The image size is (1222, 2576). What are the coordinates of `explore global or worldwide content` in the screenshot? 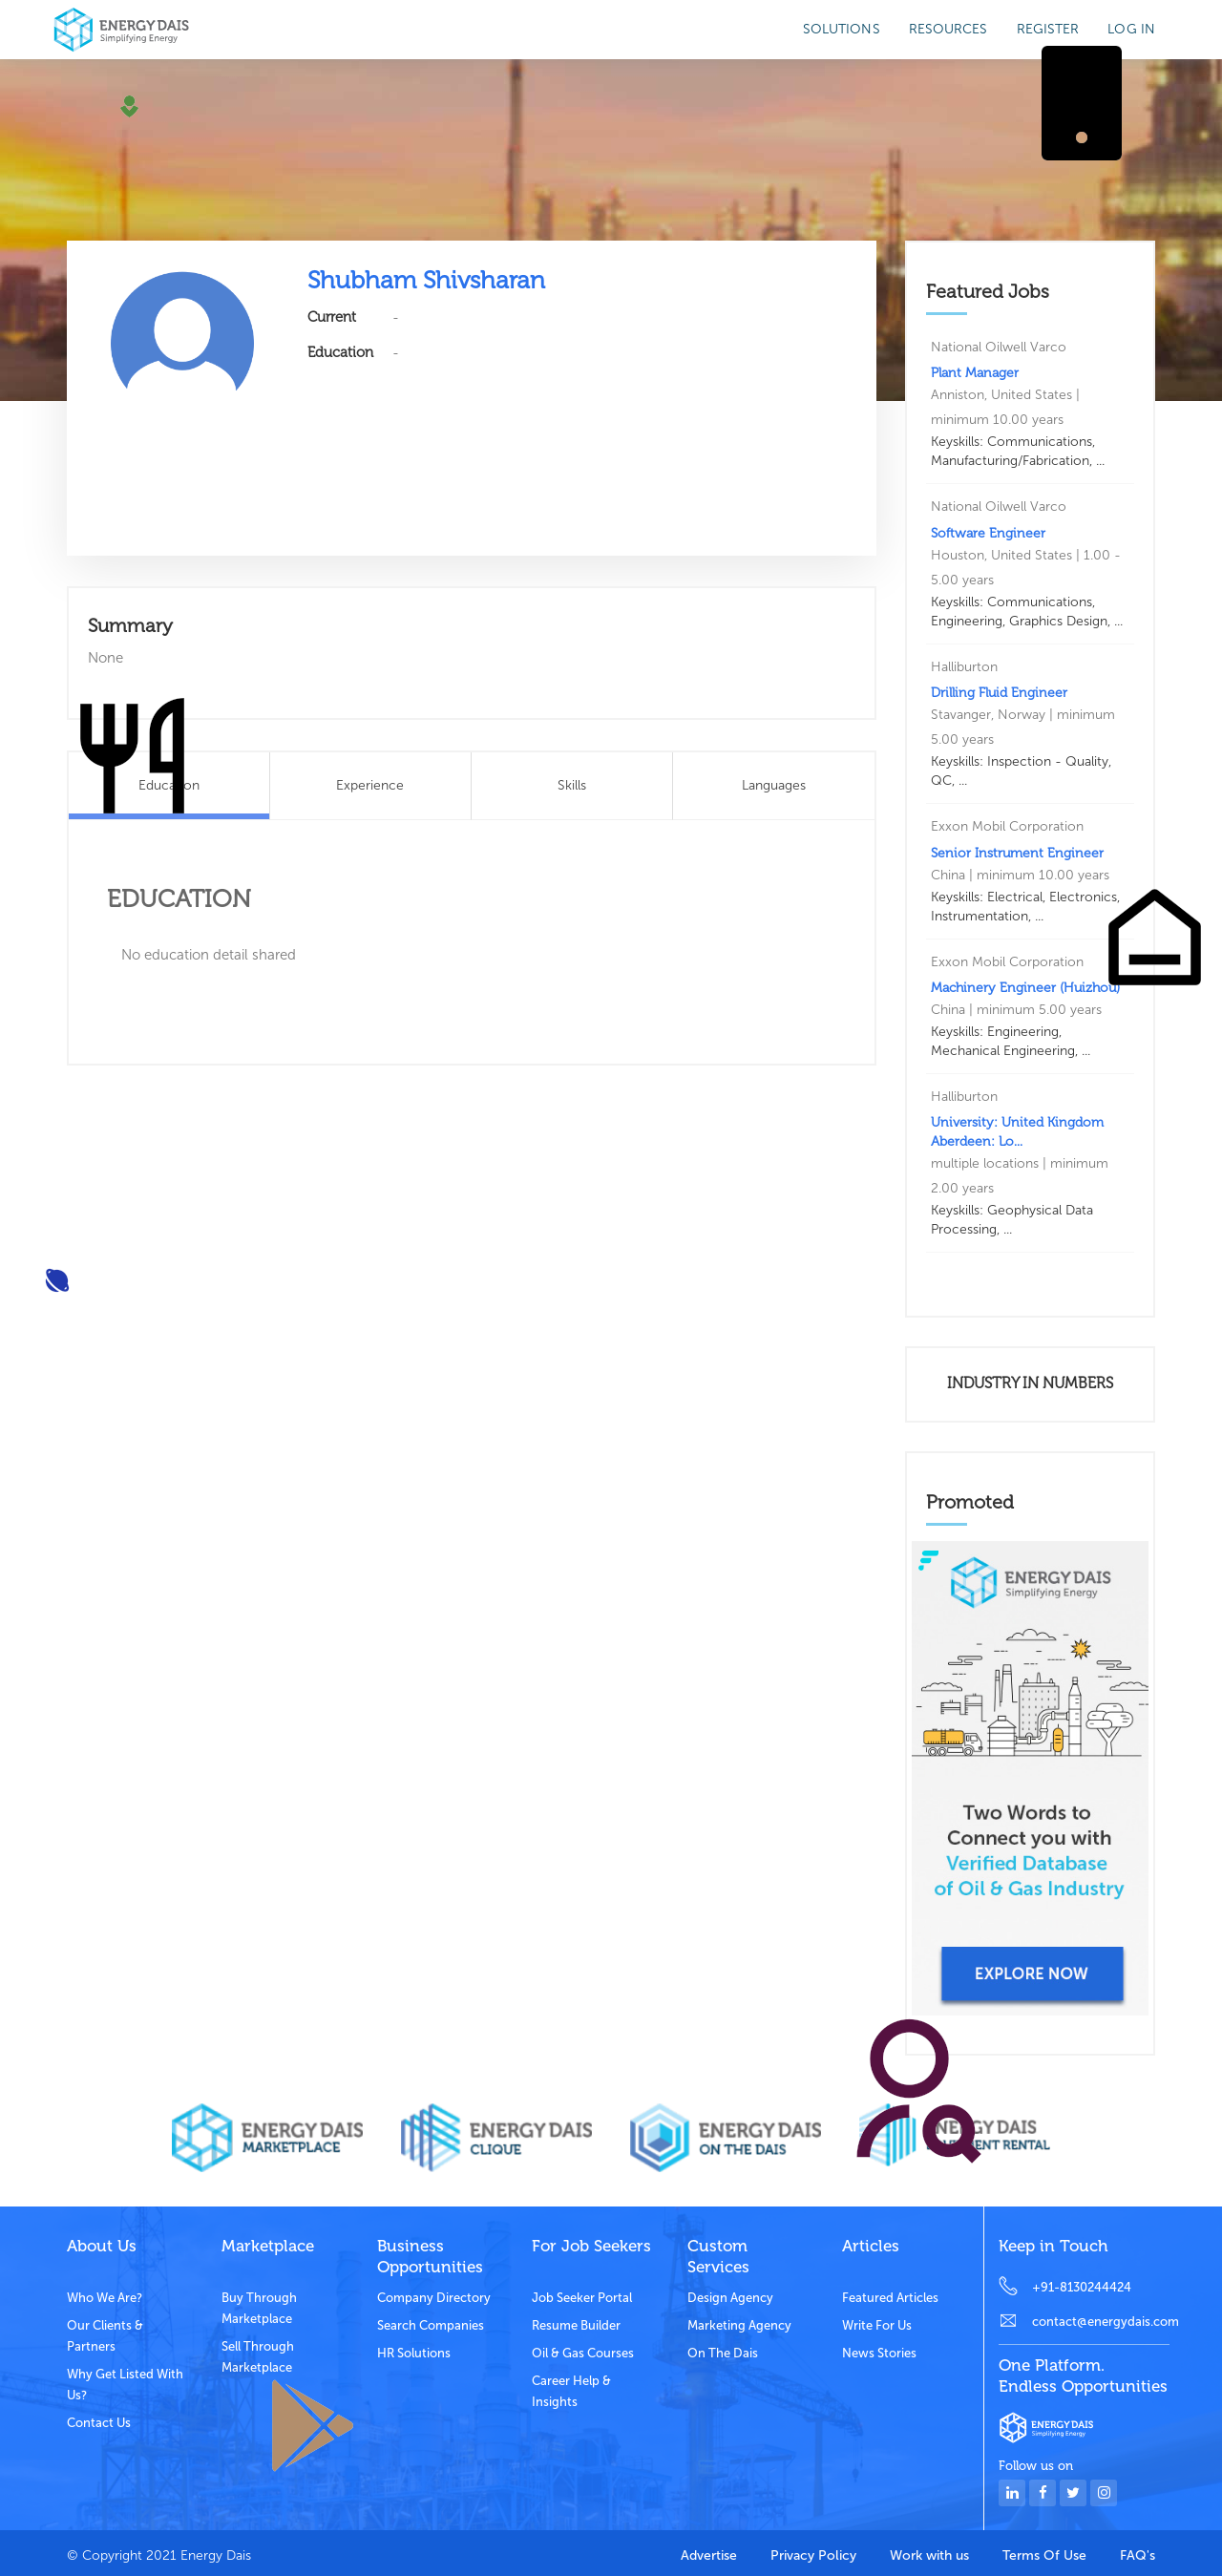 It's located at (56, 1280).